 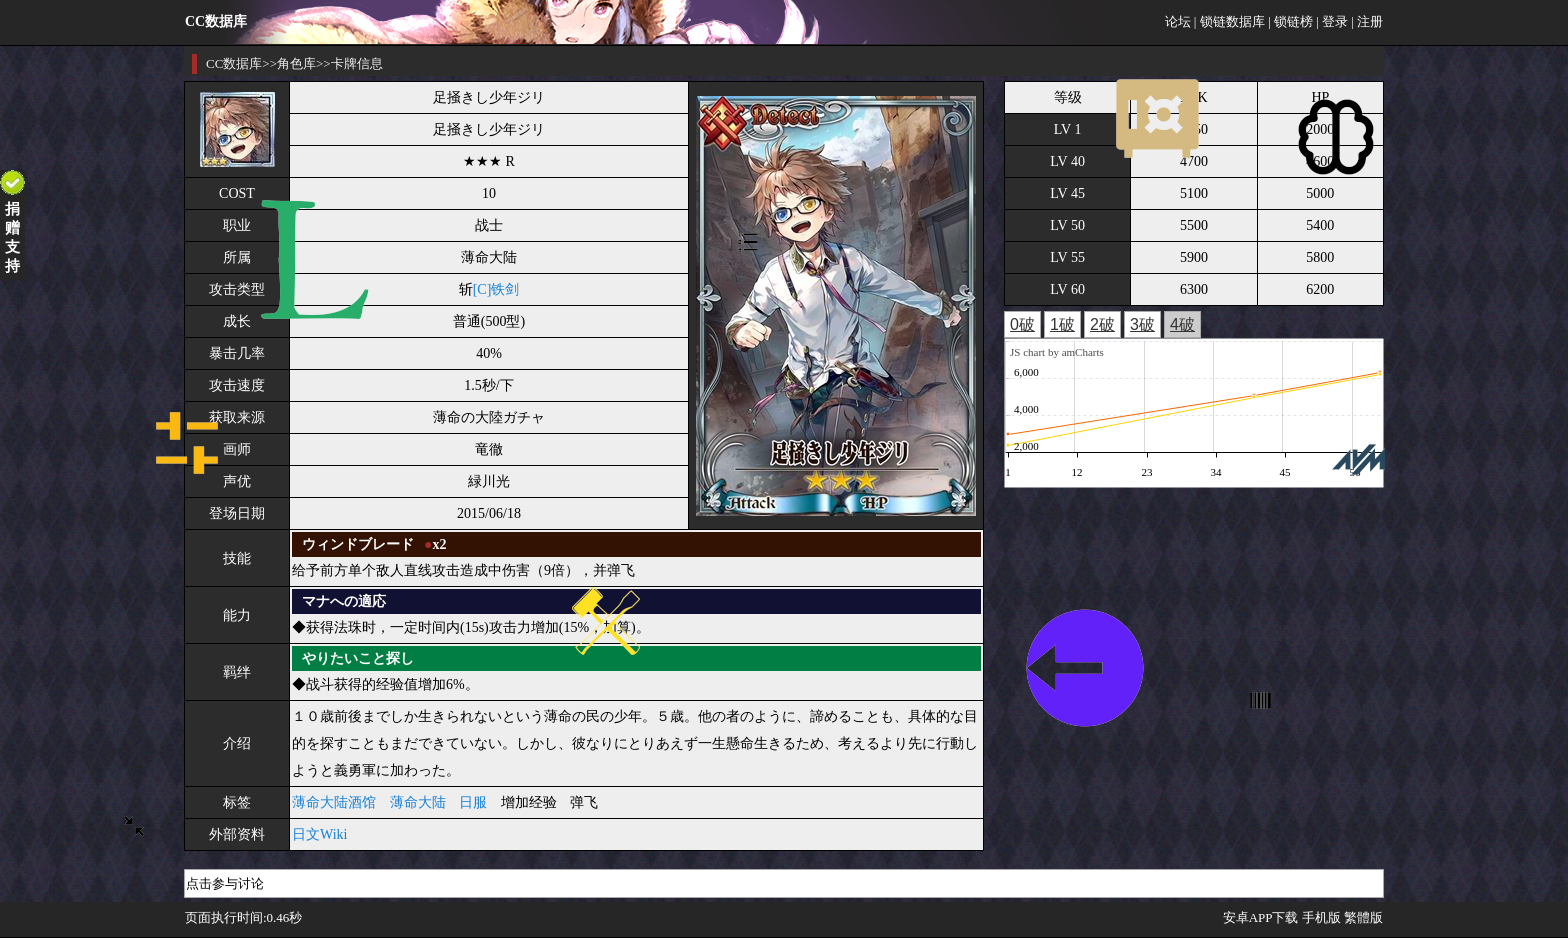 I want to click on scan a barcode, so click(x=1260, y=700).